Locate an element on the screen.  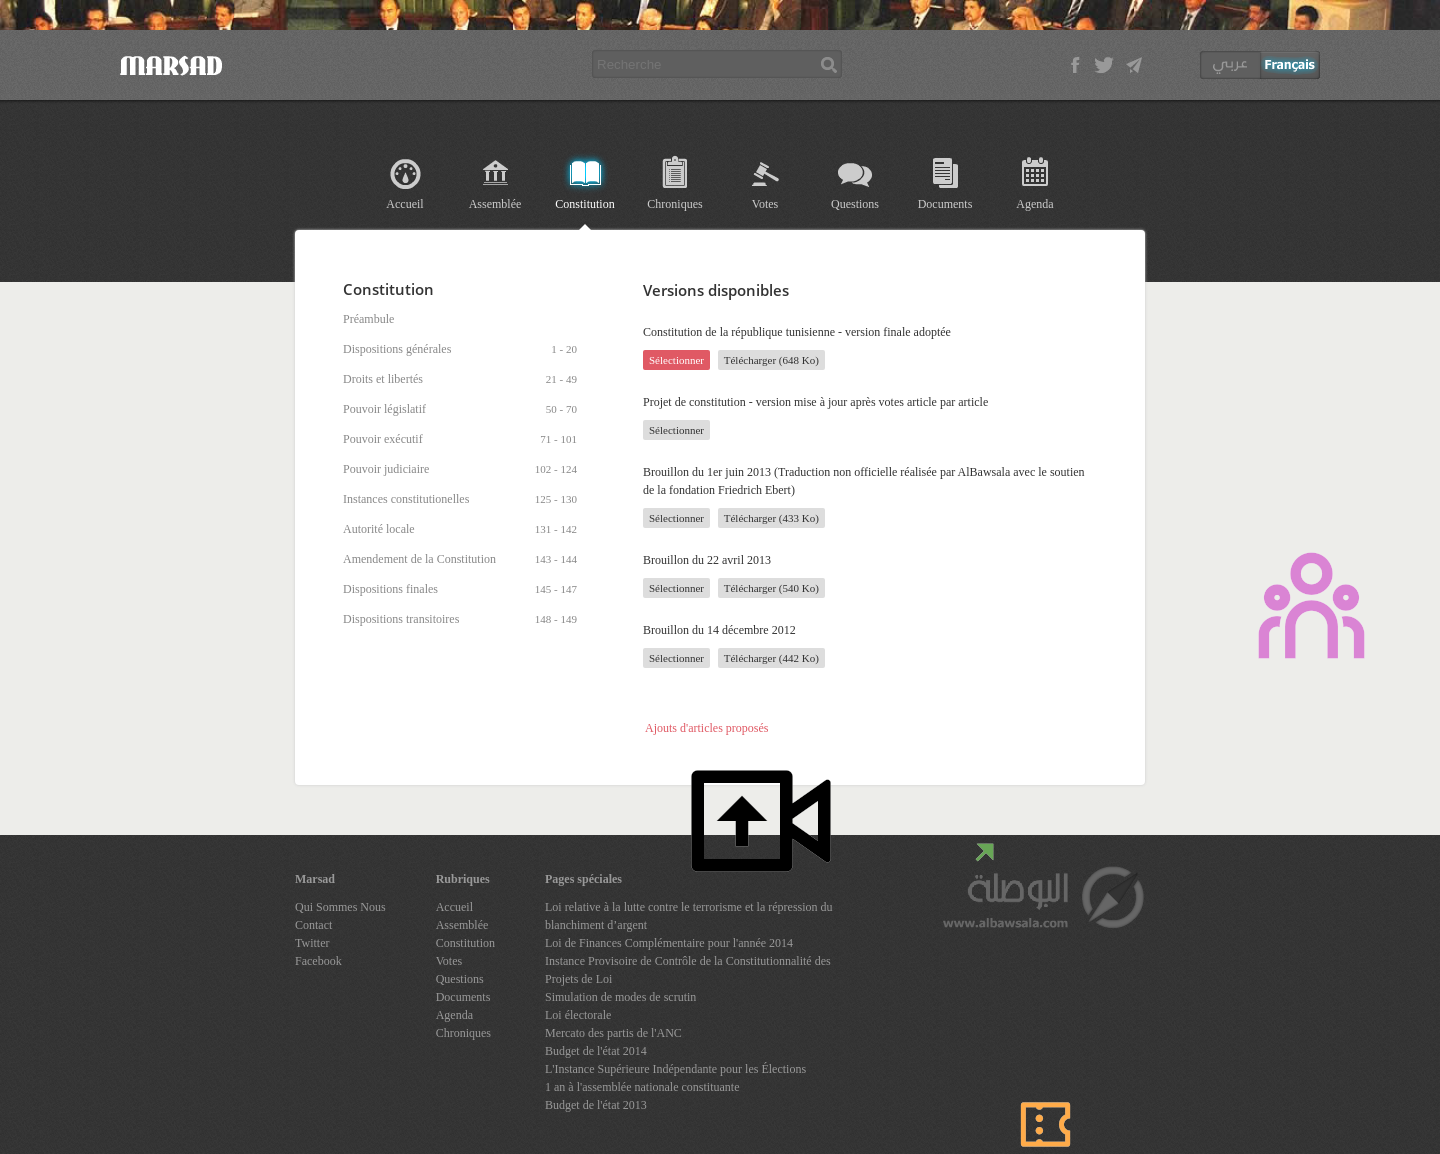
view available coupons or discounts is located at coordinates (1045, 1124).